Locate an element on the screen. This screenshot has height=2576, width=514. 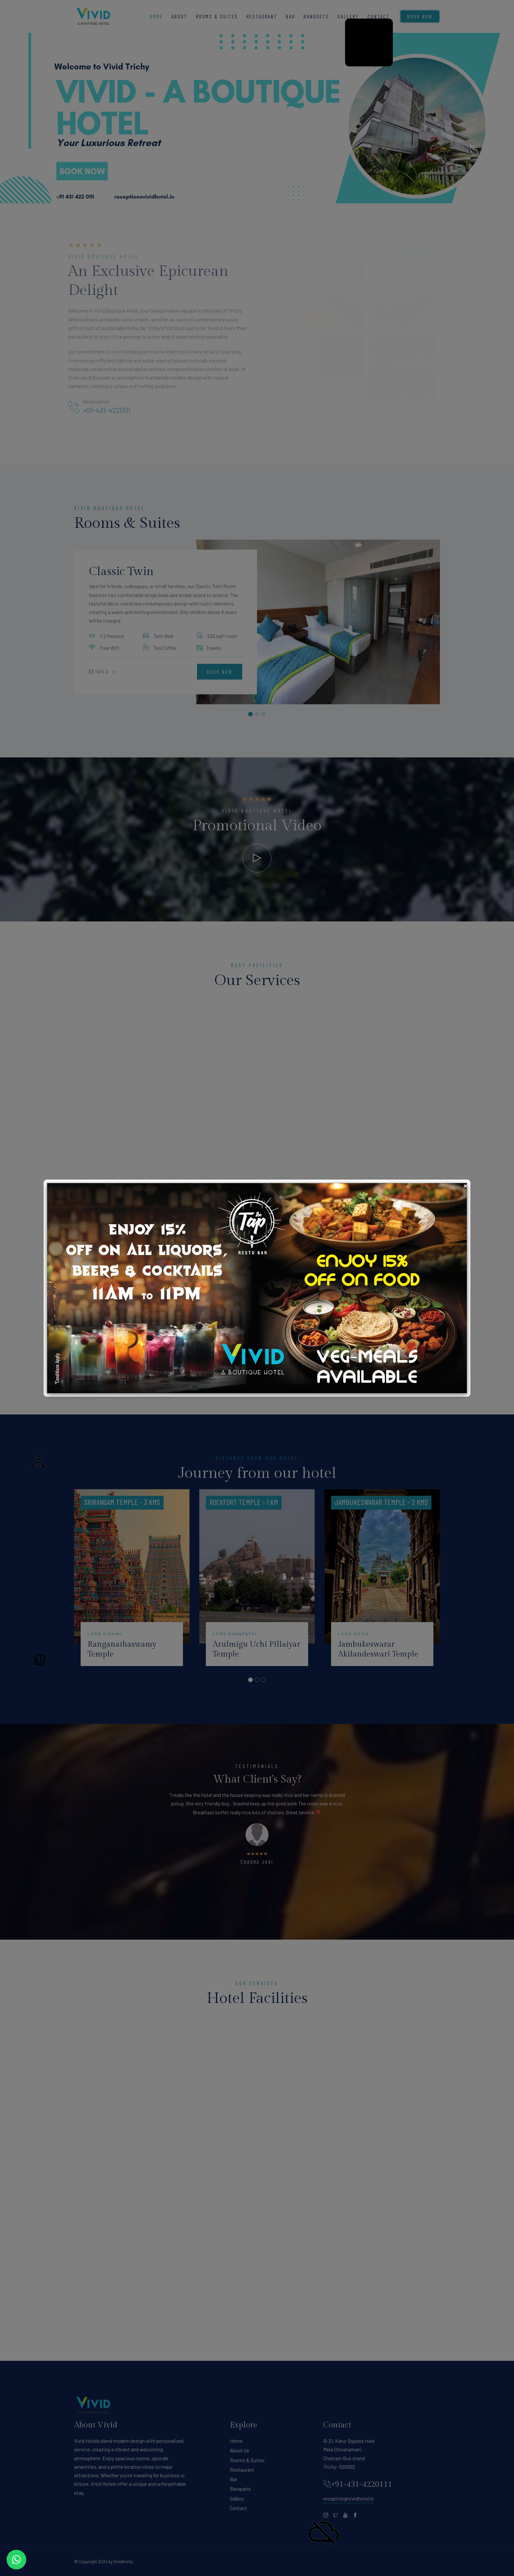
access coat check or wardrobe services is located at coordinates (38, 1461).